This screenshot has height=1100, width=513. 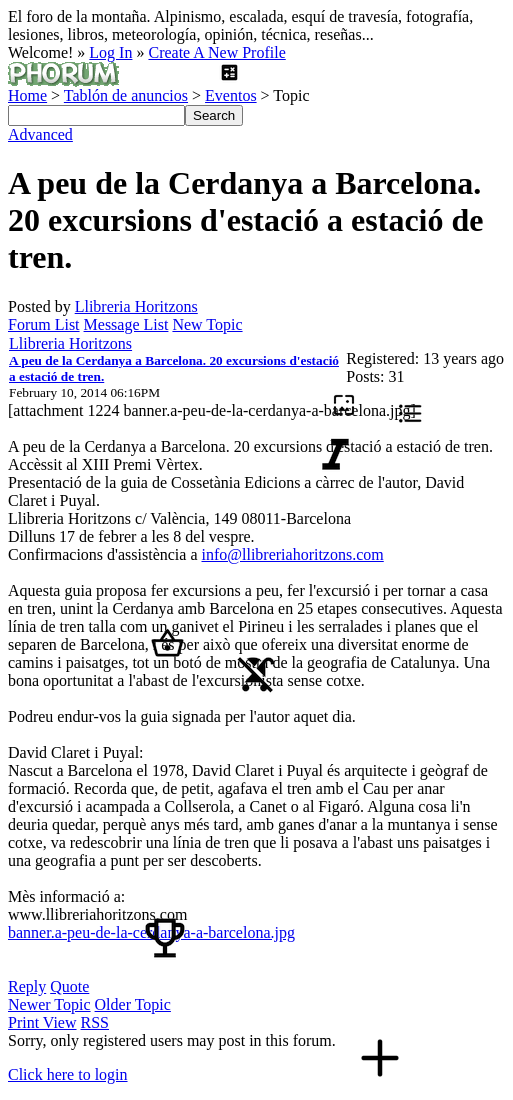 What do you see at coordinates (380, 1058) in the screenshot?
I see `add a new item` at bounding box center [380, 1058].